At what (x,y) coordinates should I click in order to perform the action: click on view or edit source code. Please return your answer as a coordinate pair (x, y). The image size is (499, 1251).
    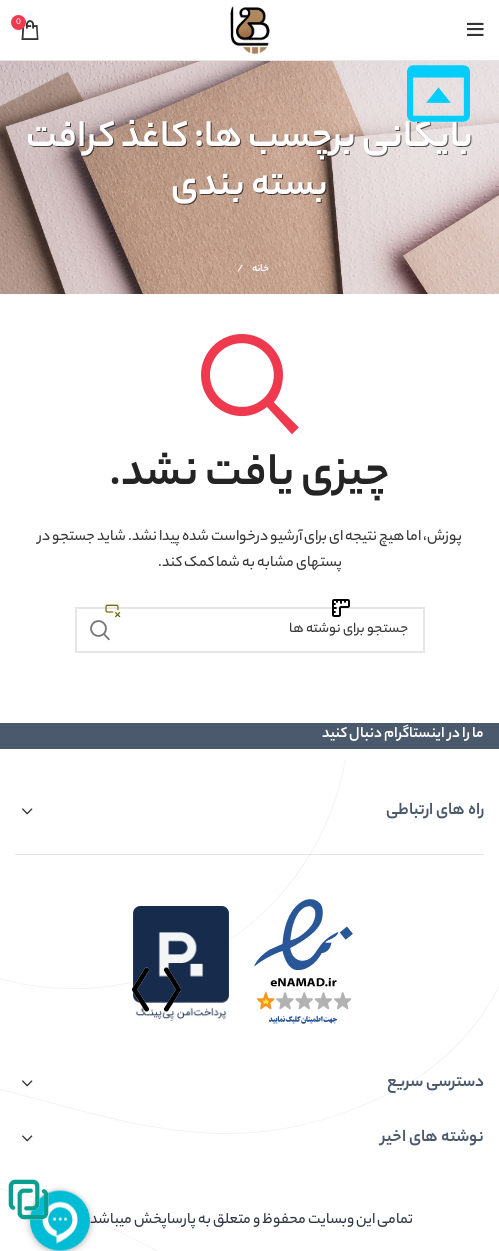
    Looking at the image, I should click on (156, 989).